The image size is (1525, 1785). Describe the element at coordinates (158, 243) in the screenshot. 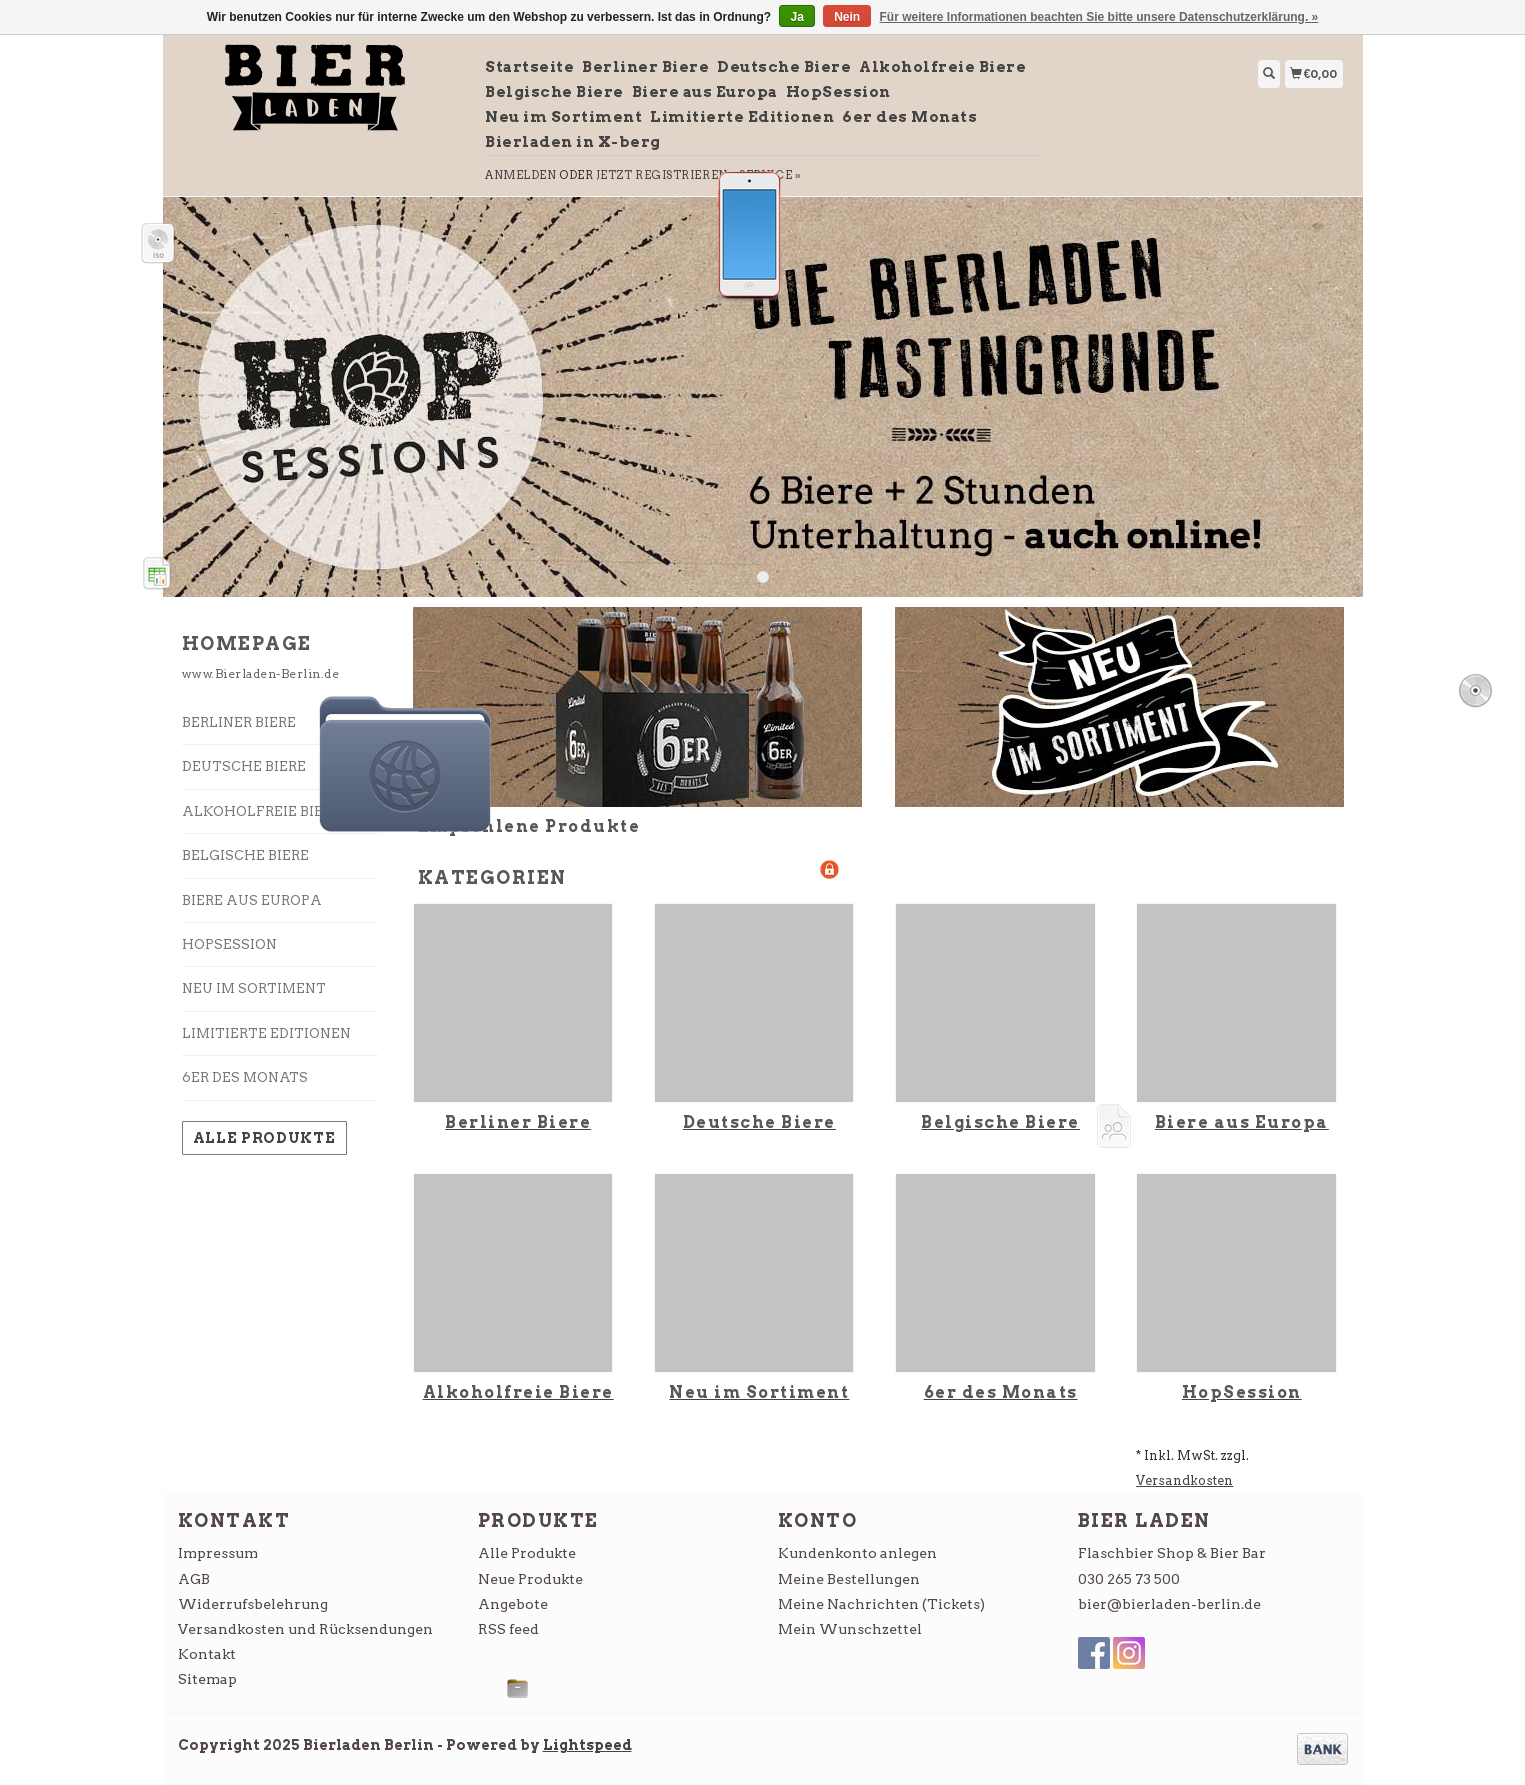

I see `indicates a CD/DVD disc image file (.iso)` at that location.